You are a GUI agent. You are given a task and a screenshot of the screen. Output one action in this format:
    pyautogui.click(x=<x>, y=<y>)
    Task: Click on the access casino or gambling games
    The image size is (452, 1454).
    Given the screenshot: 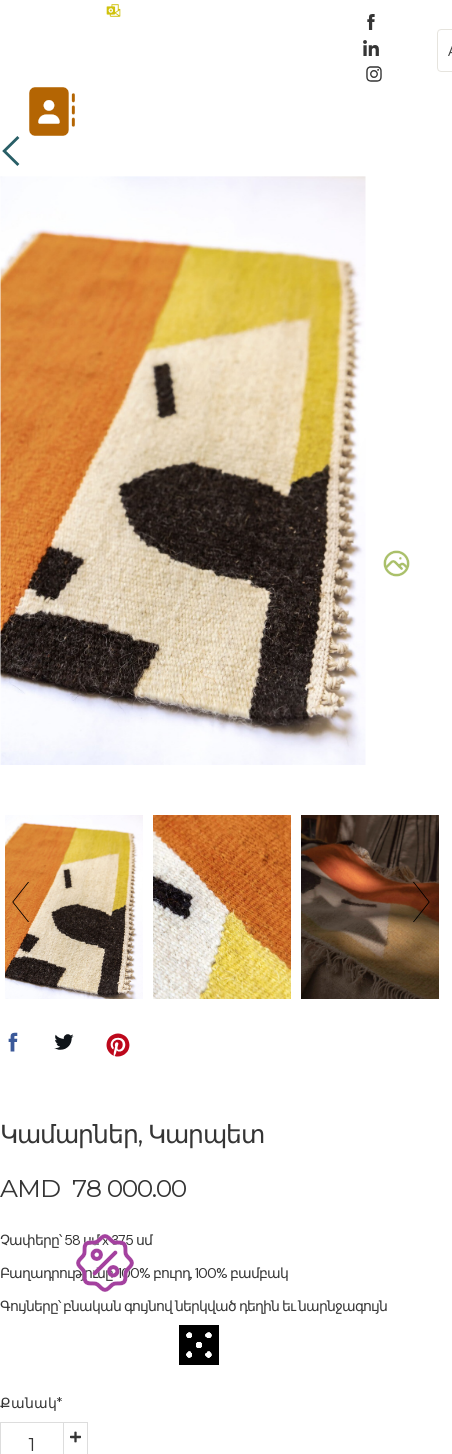 What is the action you would take?
    pyautogui.click(x=199, y=1345)
    